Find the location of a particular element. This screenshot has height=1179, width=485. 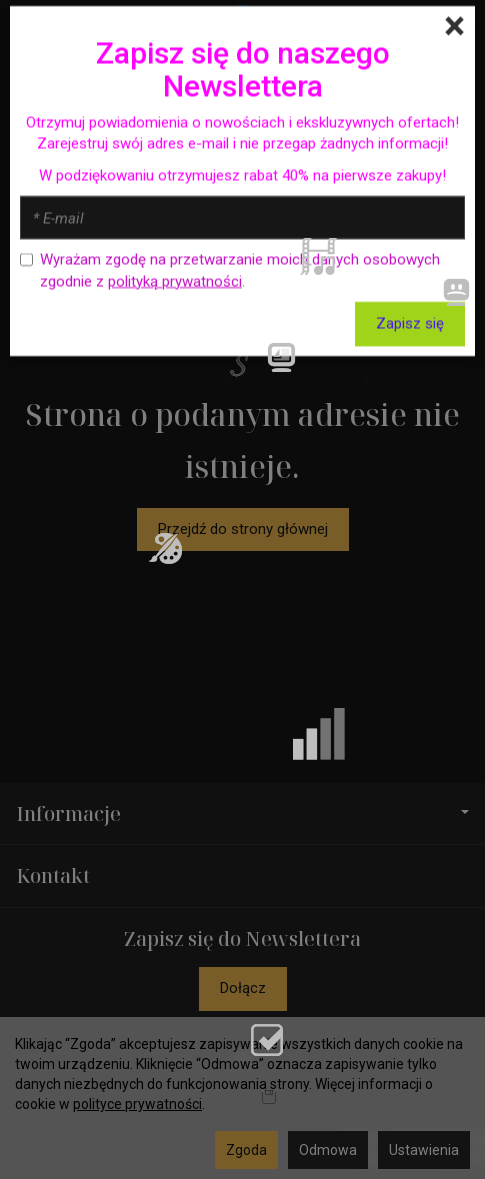

indicates a system error or computer failure is located at coordinates (456, 291).